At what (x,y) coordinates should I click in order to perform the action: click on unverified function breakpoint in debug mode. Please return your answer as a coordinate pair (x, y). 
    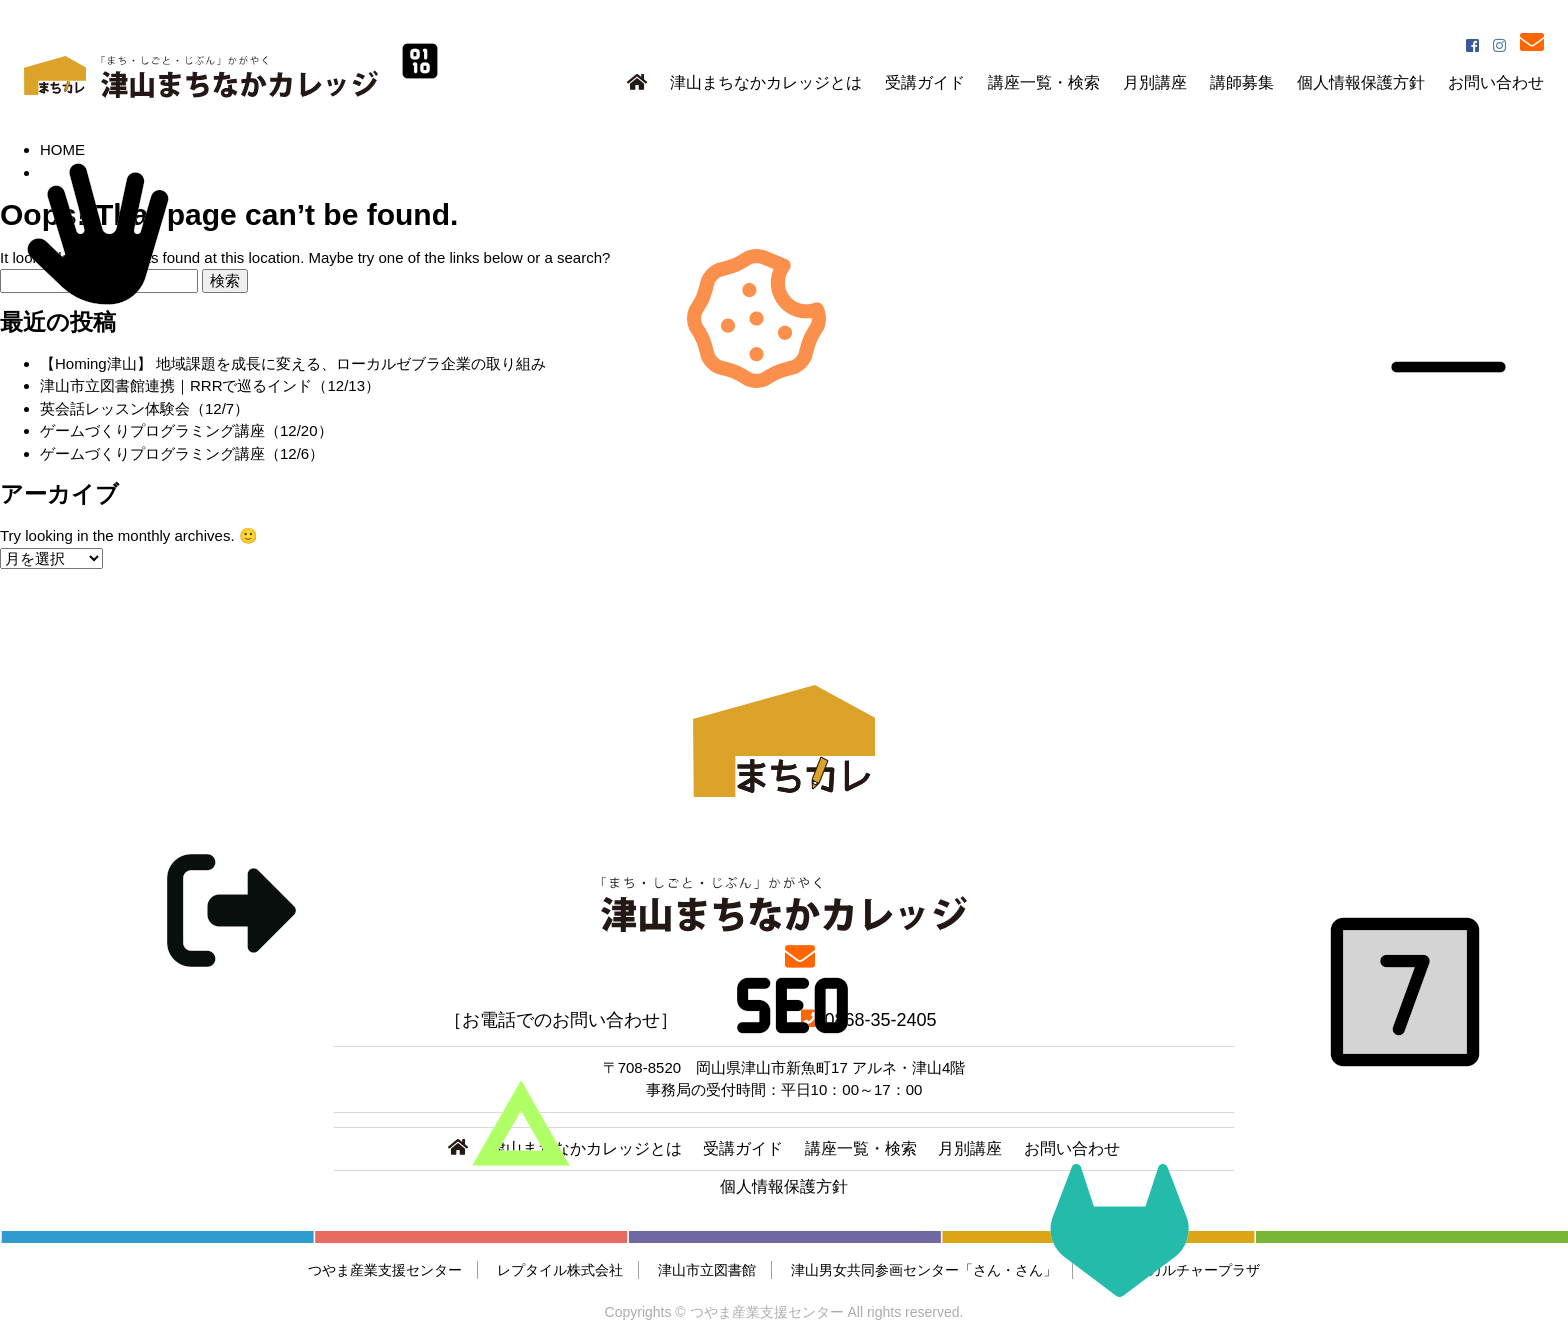
    Looking at the image, I should click on (521, 1129).